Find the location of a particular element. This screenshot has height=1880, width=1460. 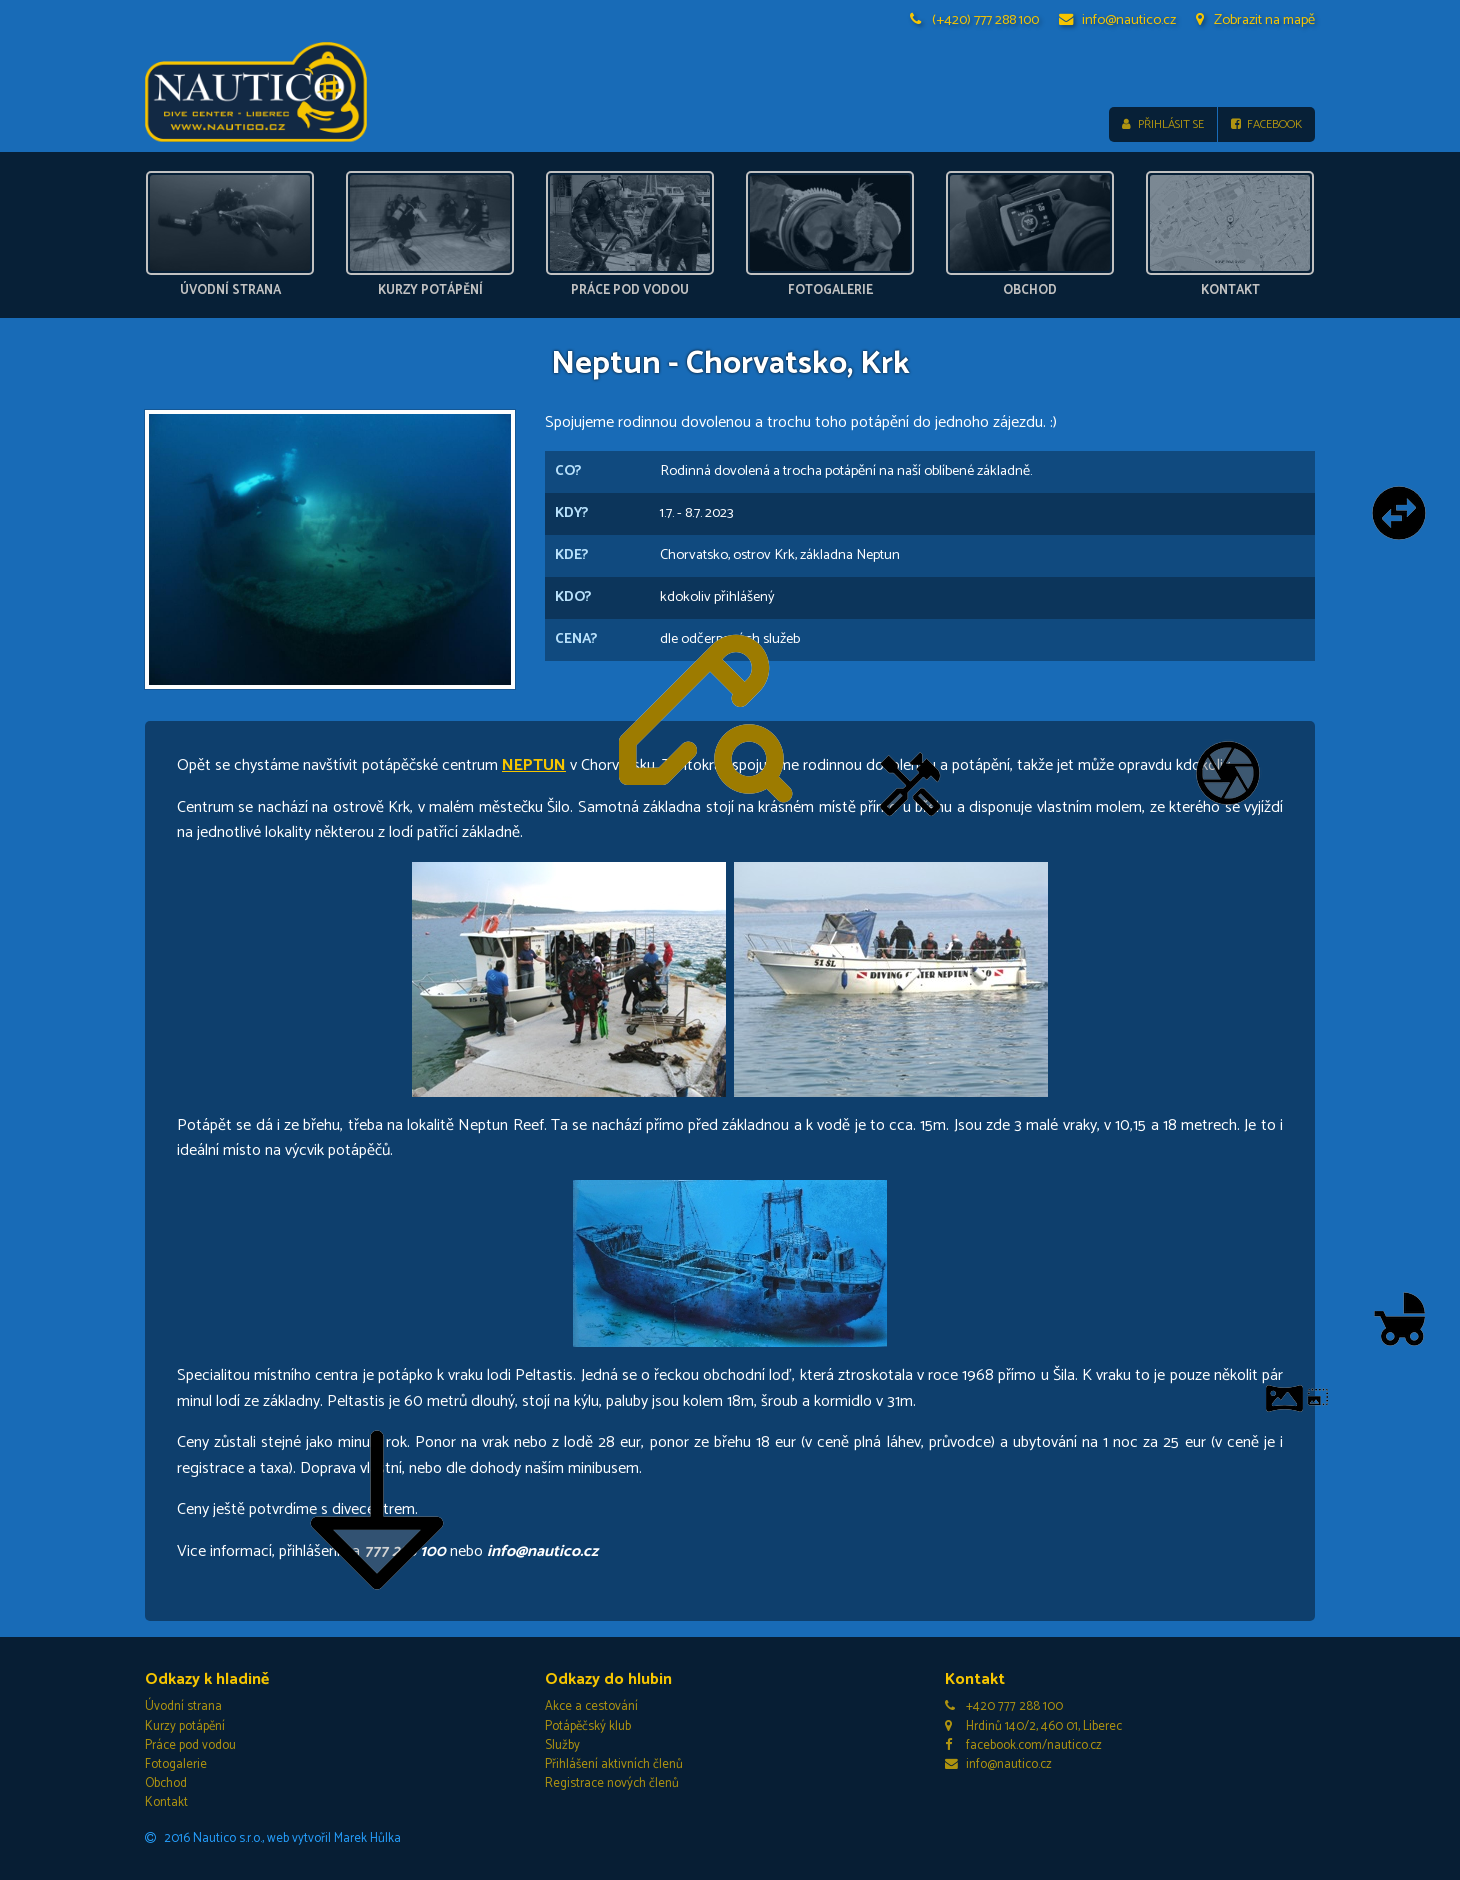

resize image to large format is located at coordinates (1318, 1397).